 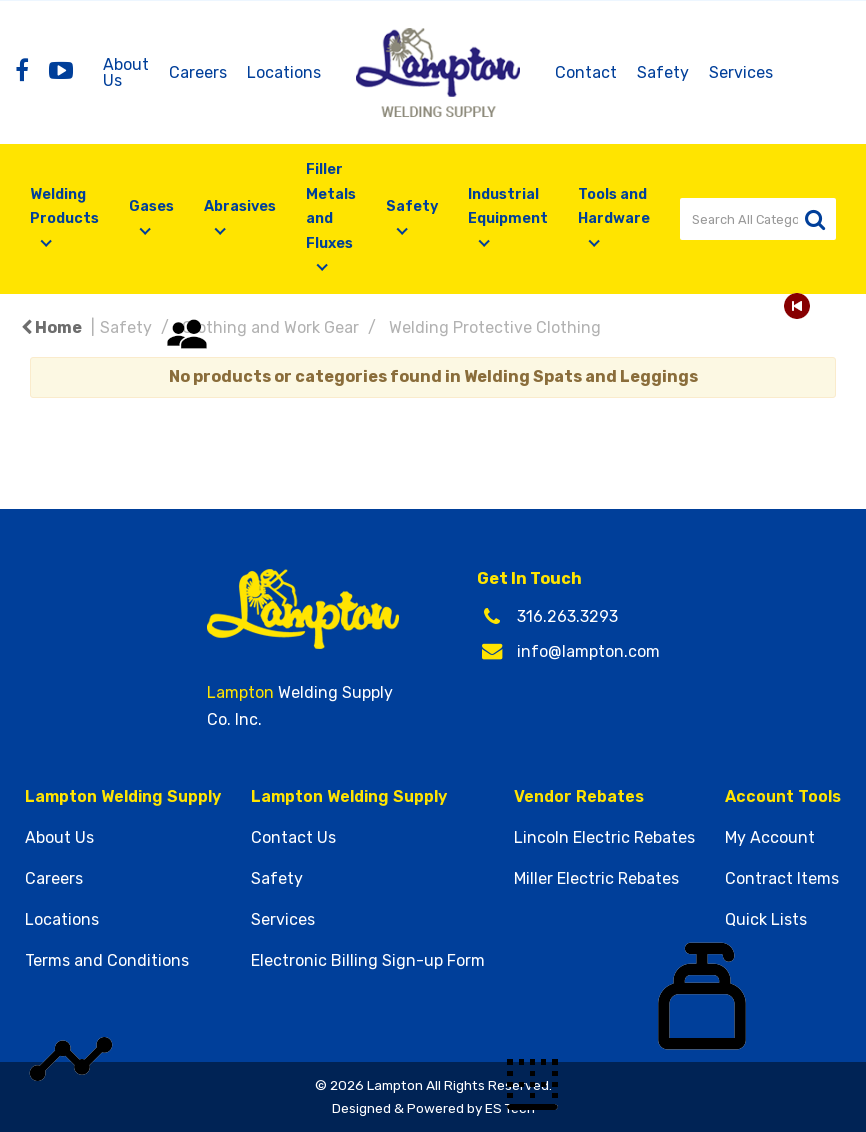 I want to click on access hand washing or hygiene instructions, so click(x=702, y=998).